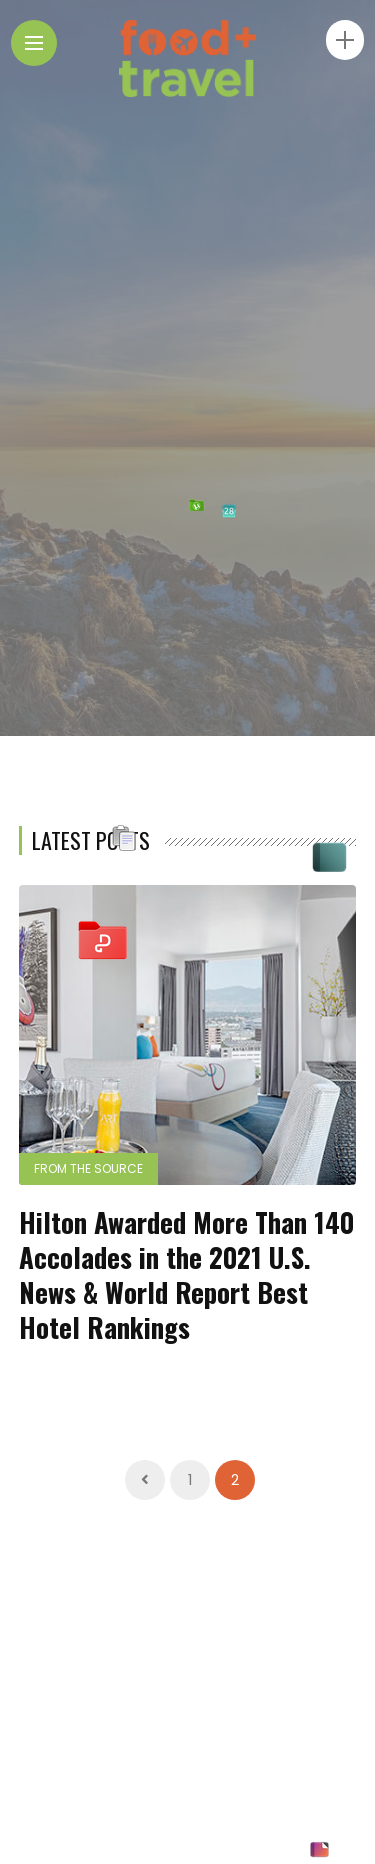  Describe the element at coordinates (124, 838) in the screenshot. I see `paste copied content from clipboard` at that location.